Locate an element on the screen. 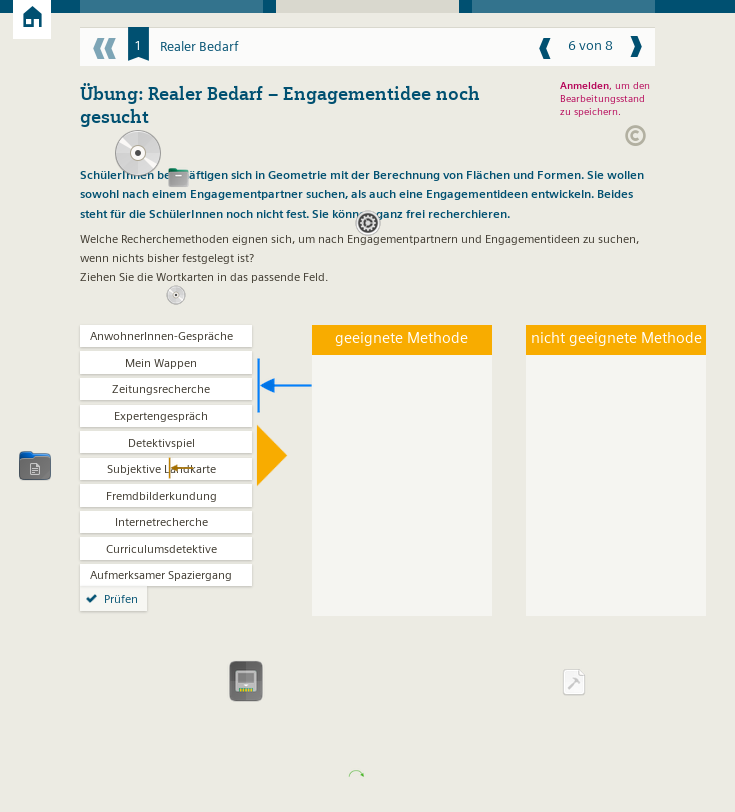 This screenshot has height=812, width=735. indicates a blank DVD-R disc ready for burning is located at coordinates (138, 153).